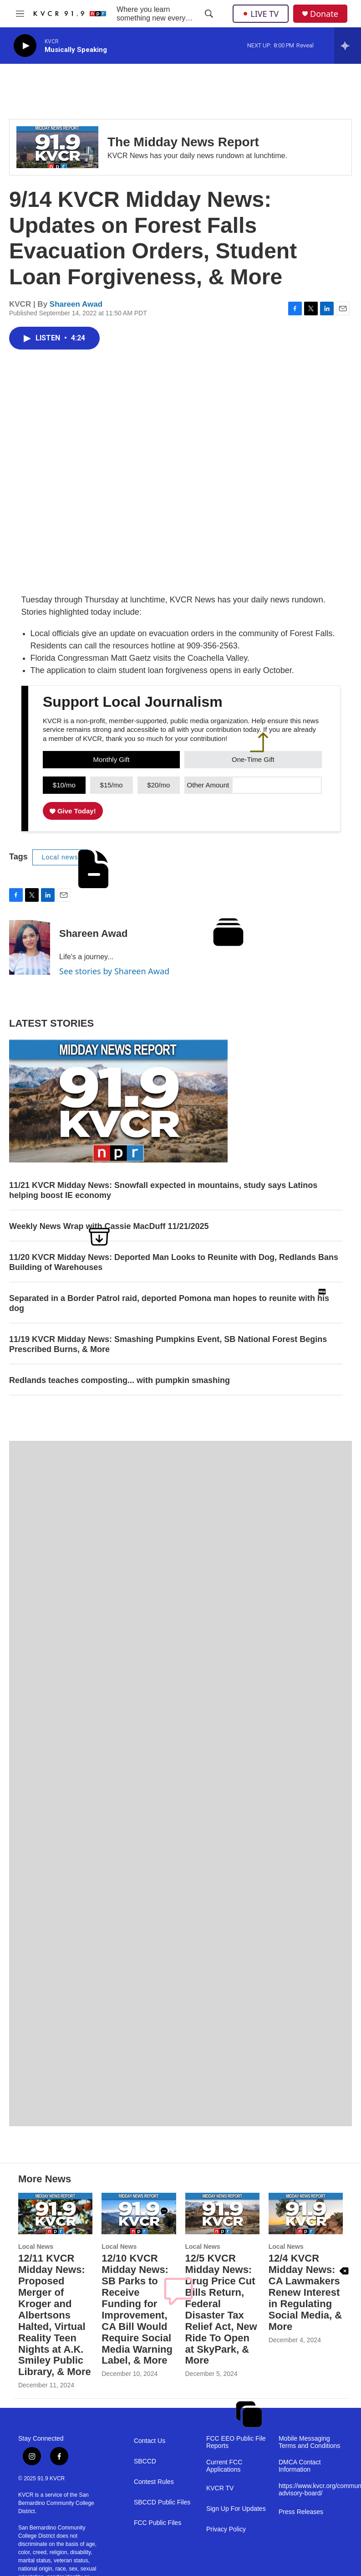 The height and width of the screenshot is (2576, 361). Describe the element at coordinates (93, 869) in the screenshot. I see `remove content from a document` at that location.